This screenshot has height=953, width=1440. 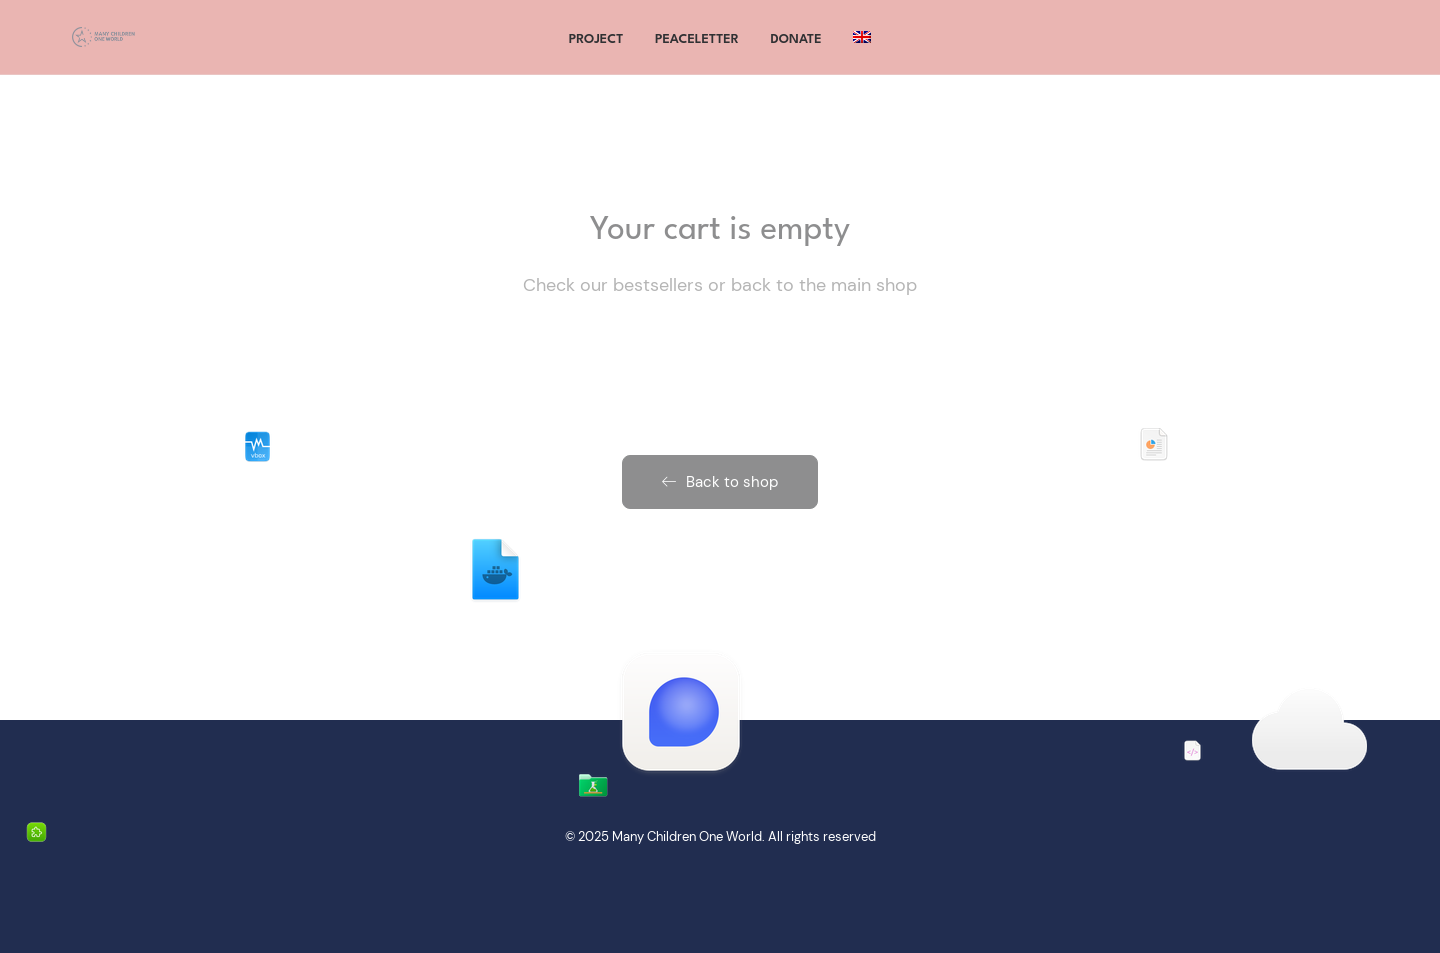 What do you see at coordinates (495, 570) in the screenshot?
I see `a dockerfile or docker configuration file` at bounding box center [495, 570].